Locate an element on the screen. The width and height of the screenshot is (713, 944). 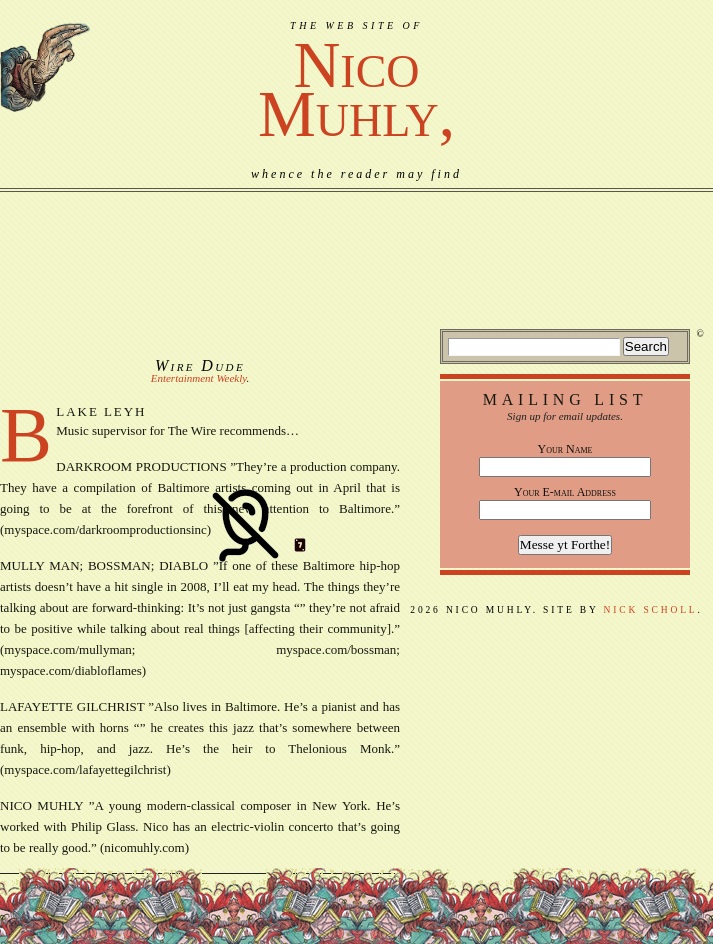
disable party or celebration mode is located at coordinates (245, 525).